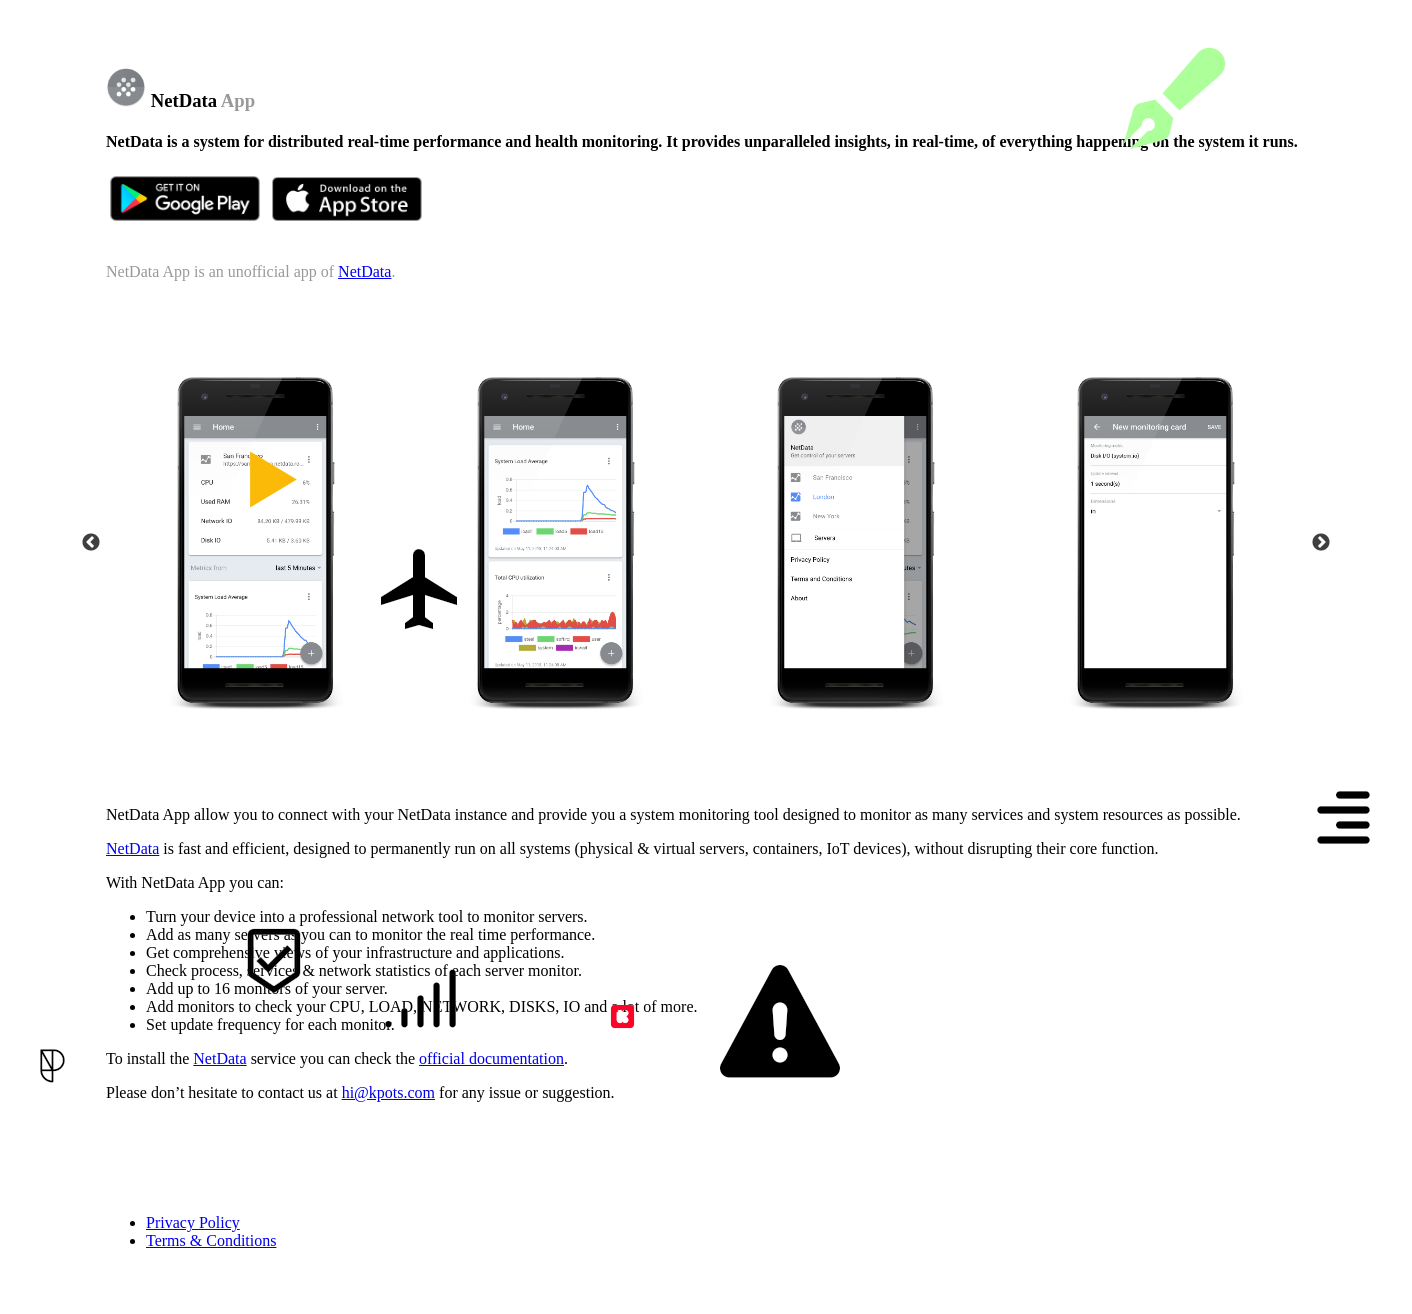  I want to click on phosphor icons logo, so click(50, 1064).